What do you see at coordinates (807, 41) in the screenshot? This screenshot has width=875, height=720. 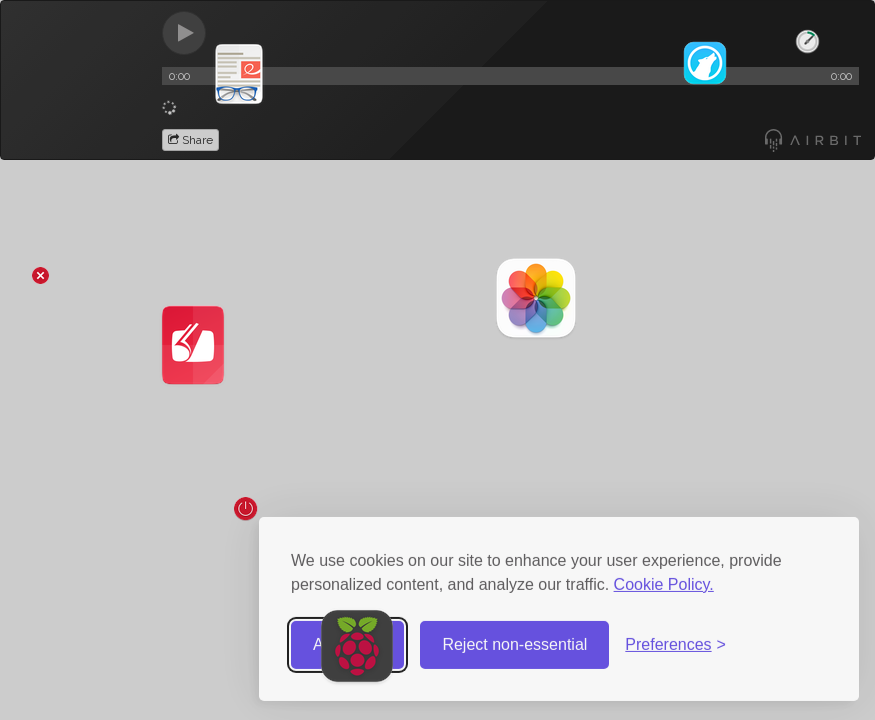 I see `open sysprof system profiler` at bounding box center [807, 41].